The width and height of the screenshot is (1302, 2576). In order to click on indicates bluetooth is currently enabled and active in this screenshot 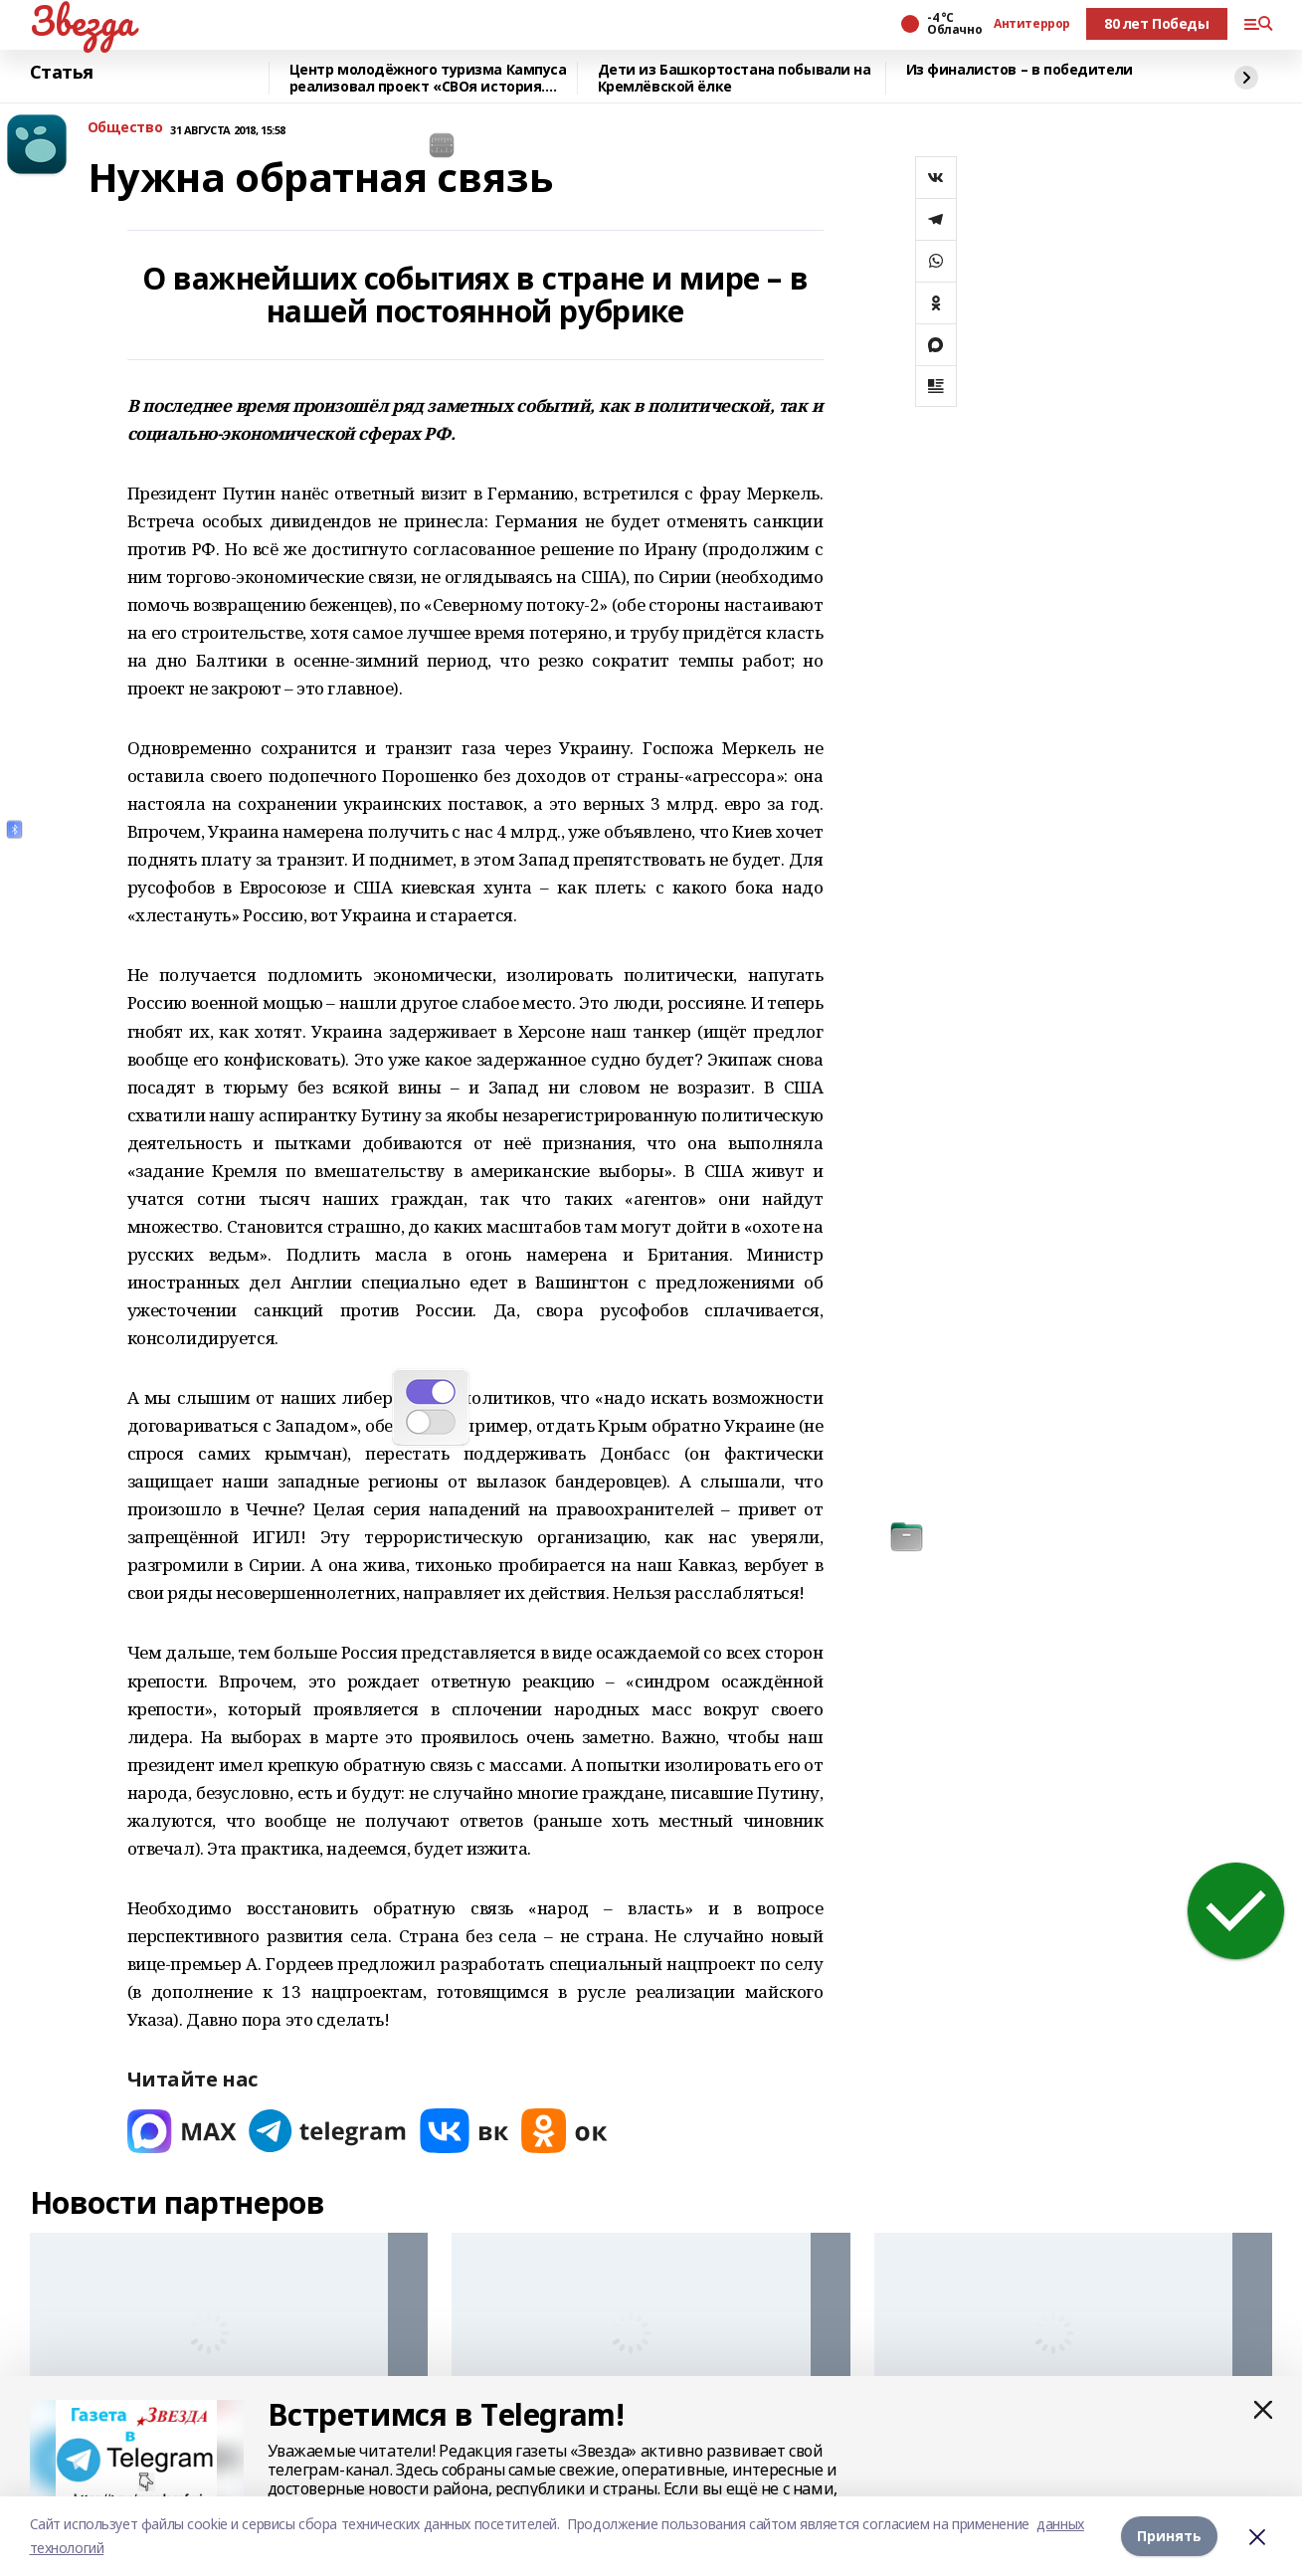, I will do `click(14, 829)`.